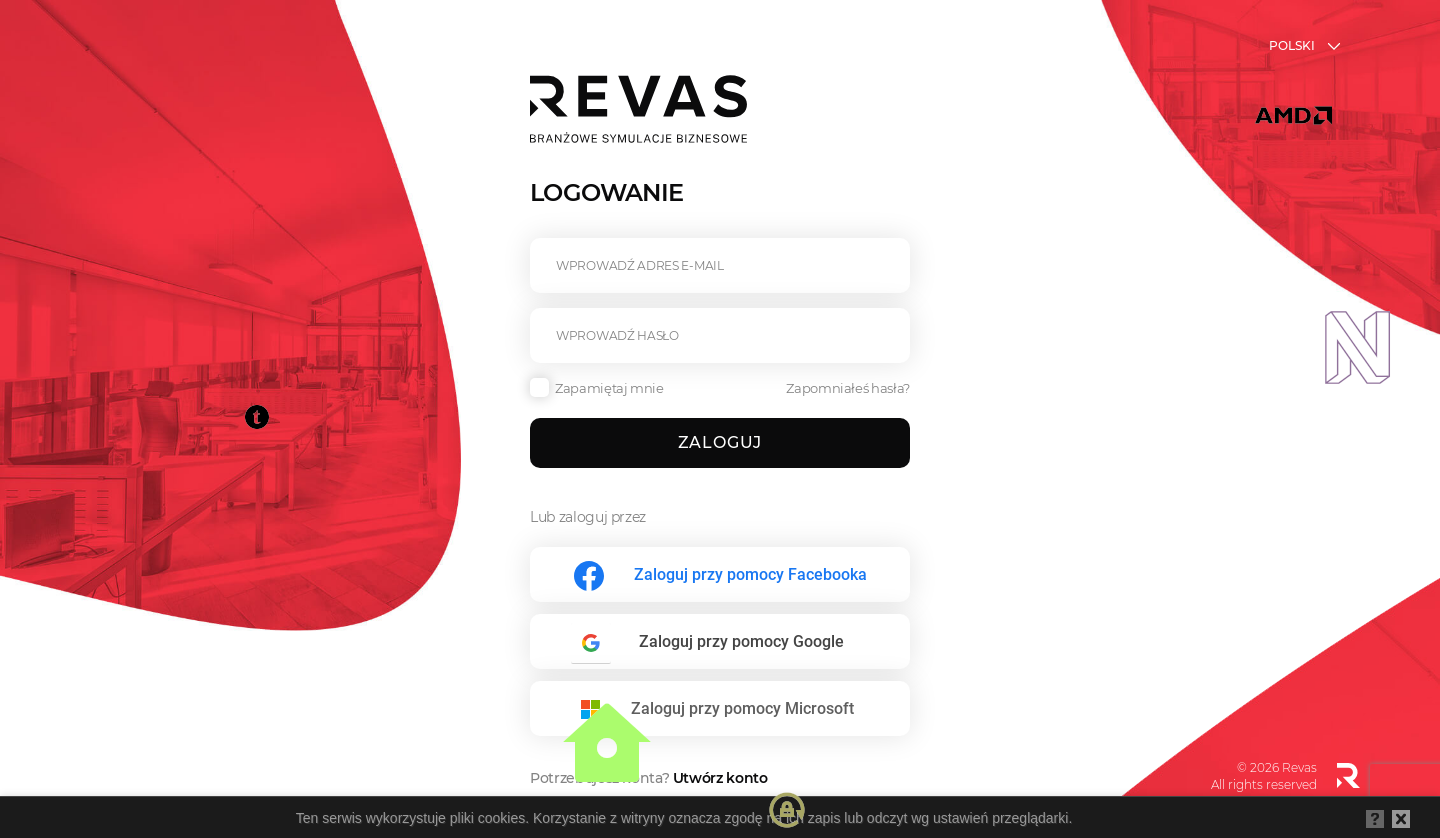  Describe the element at coordinates (1357, 347) in the screenshot. I see `neos brand logo` at that location.